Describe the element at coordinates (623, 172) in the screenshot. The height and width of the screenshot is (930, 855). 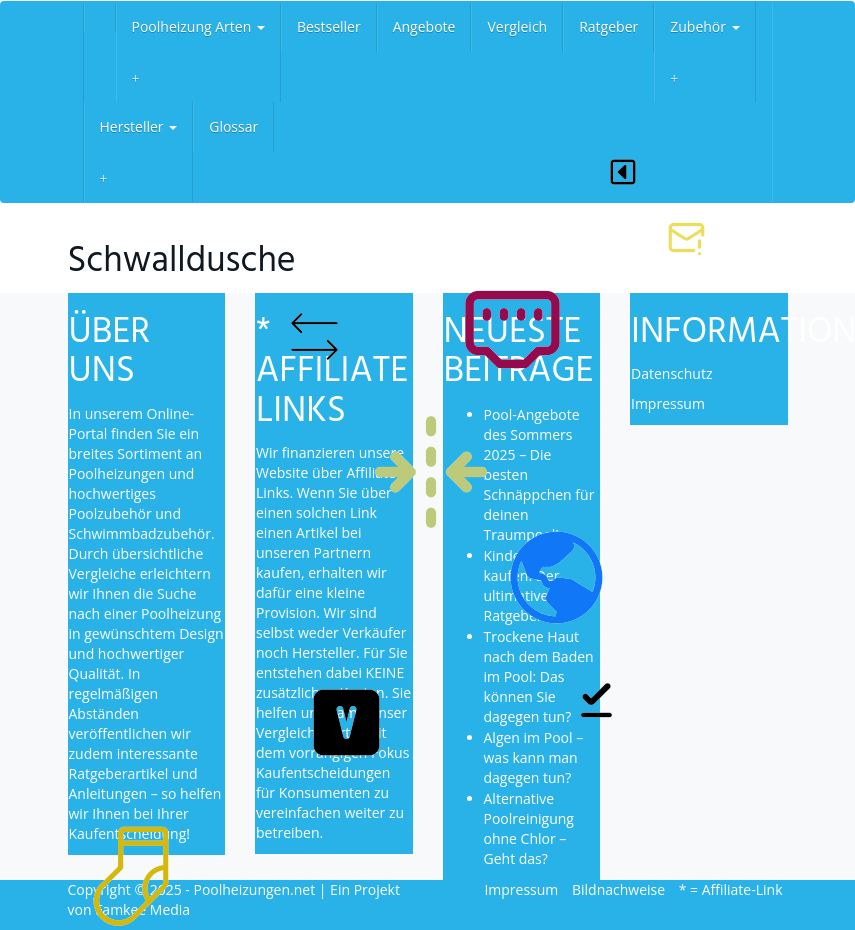
I see `navigate to the previous item or screen` at that location.